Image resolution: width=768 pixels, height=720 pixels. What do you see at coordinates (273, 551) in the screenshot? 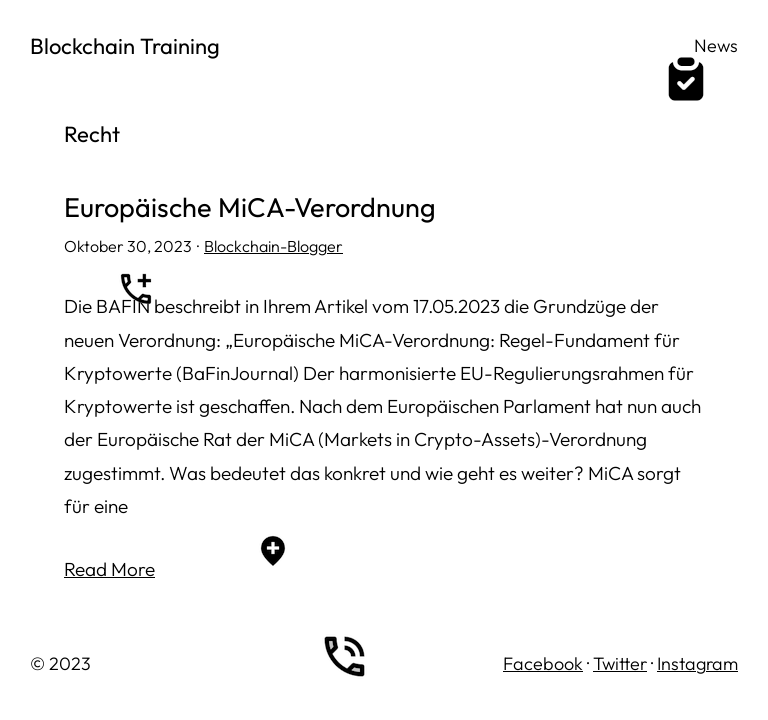
I see `add a new location pin` at bounding box center [273, 551].